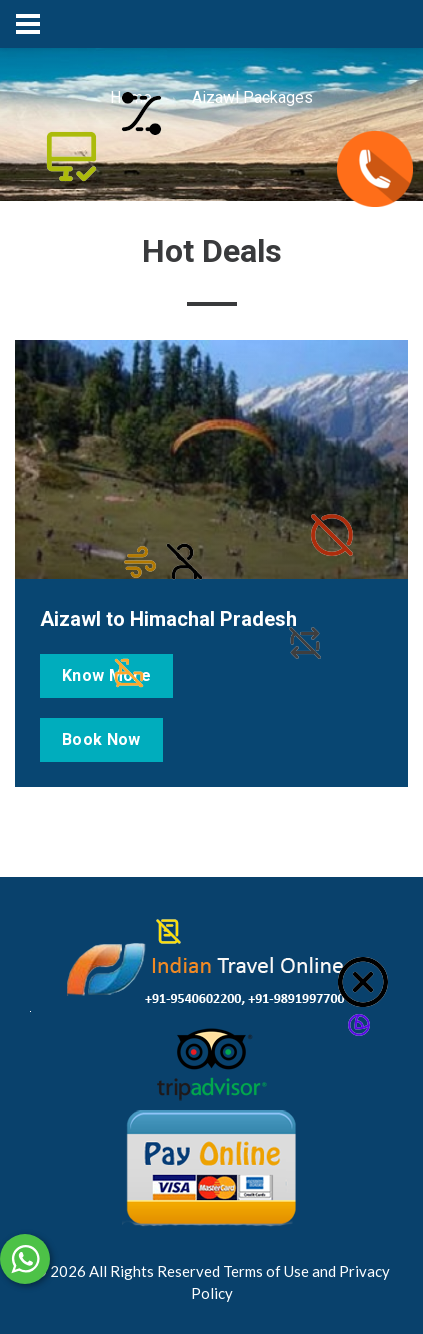 The height and width of the screenshot is (1334, 423). I want to click on CoreOS brand logo, so click(359, 1025).